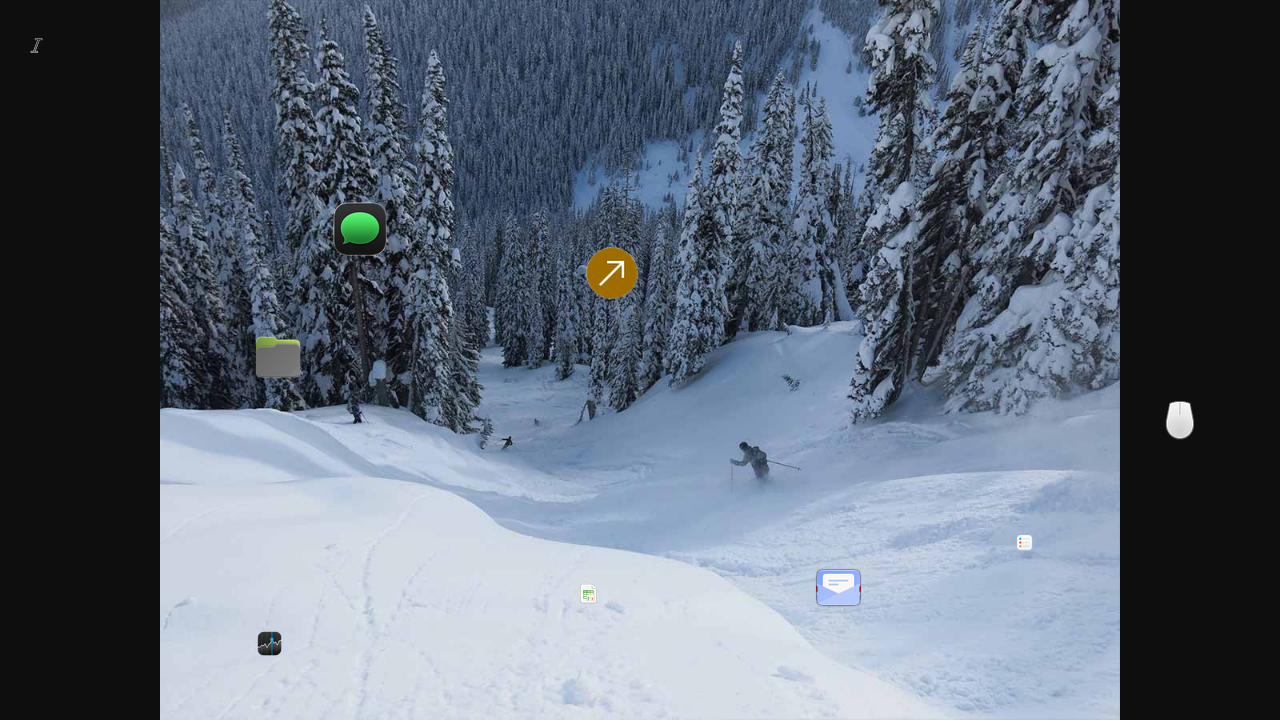  I want to click on open the messages app, so click(360, 229).